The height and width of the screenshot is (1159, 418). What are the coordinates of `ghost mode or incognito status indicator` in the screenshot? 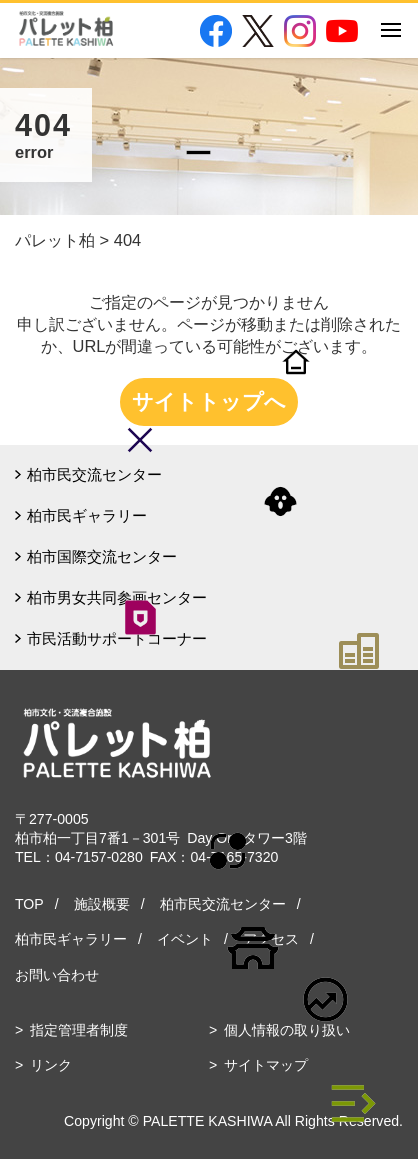 It's located at (280, 501).